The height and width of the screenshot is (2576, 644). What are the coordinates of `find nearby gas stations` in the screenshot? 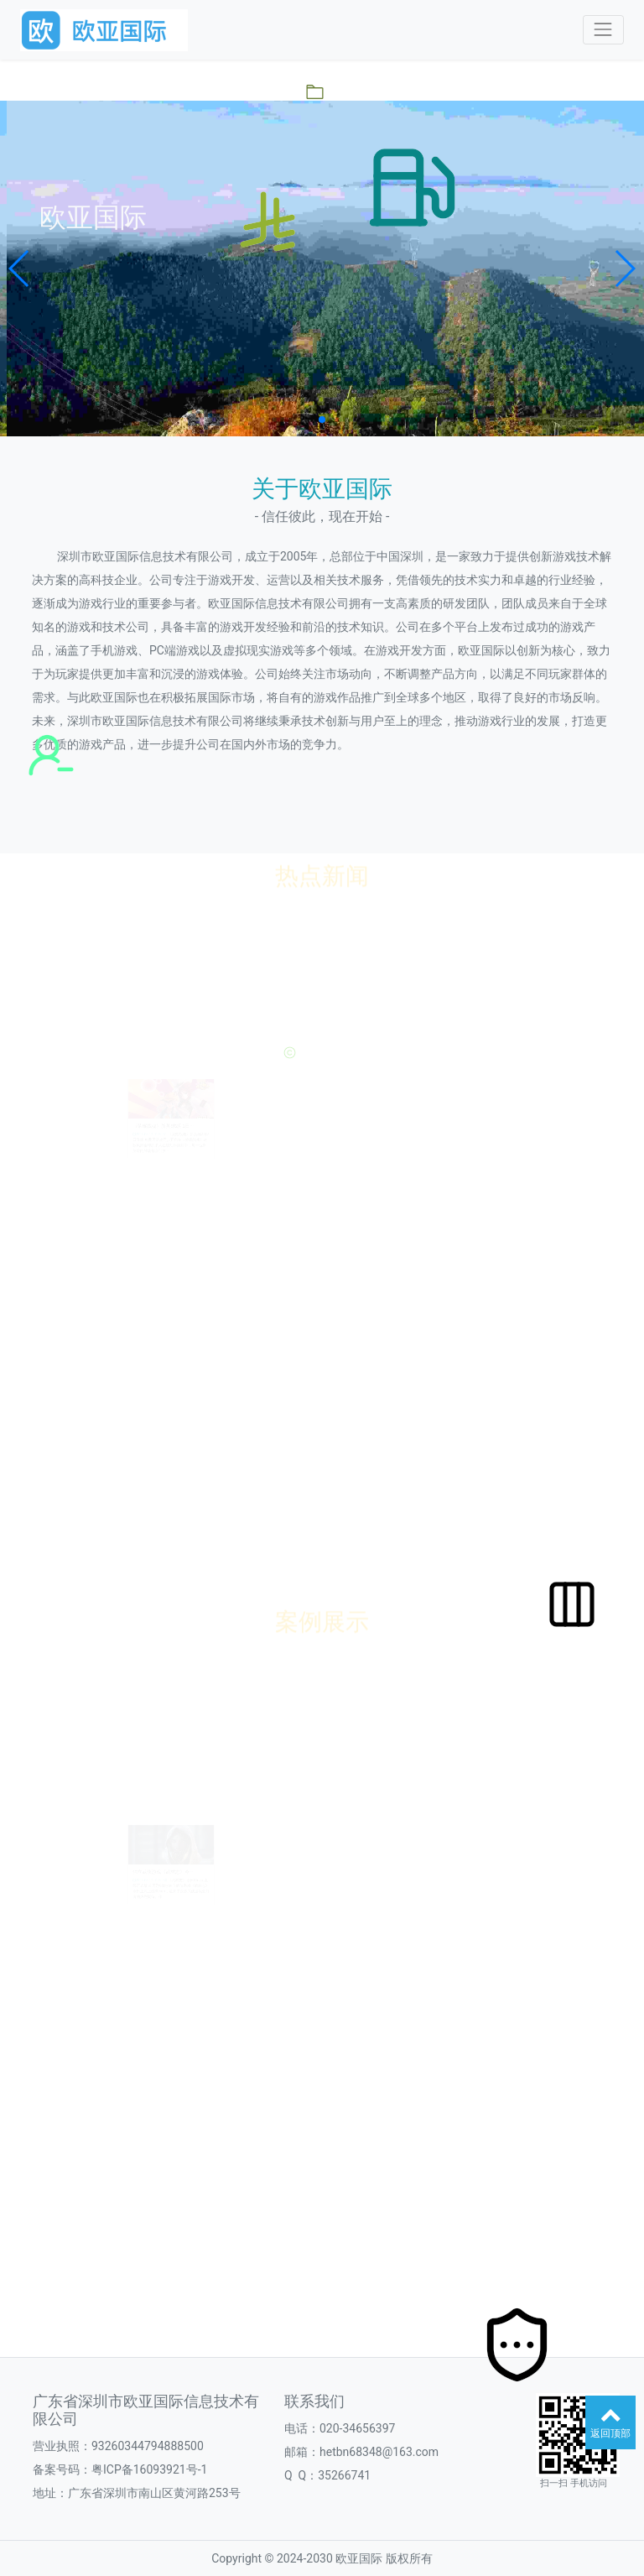 It's located at (412, 187).